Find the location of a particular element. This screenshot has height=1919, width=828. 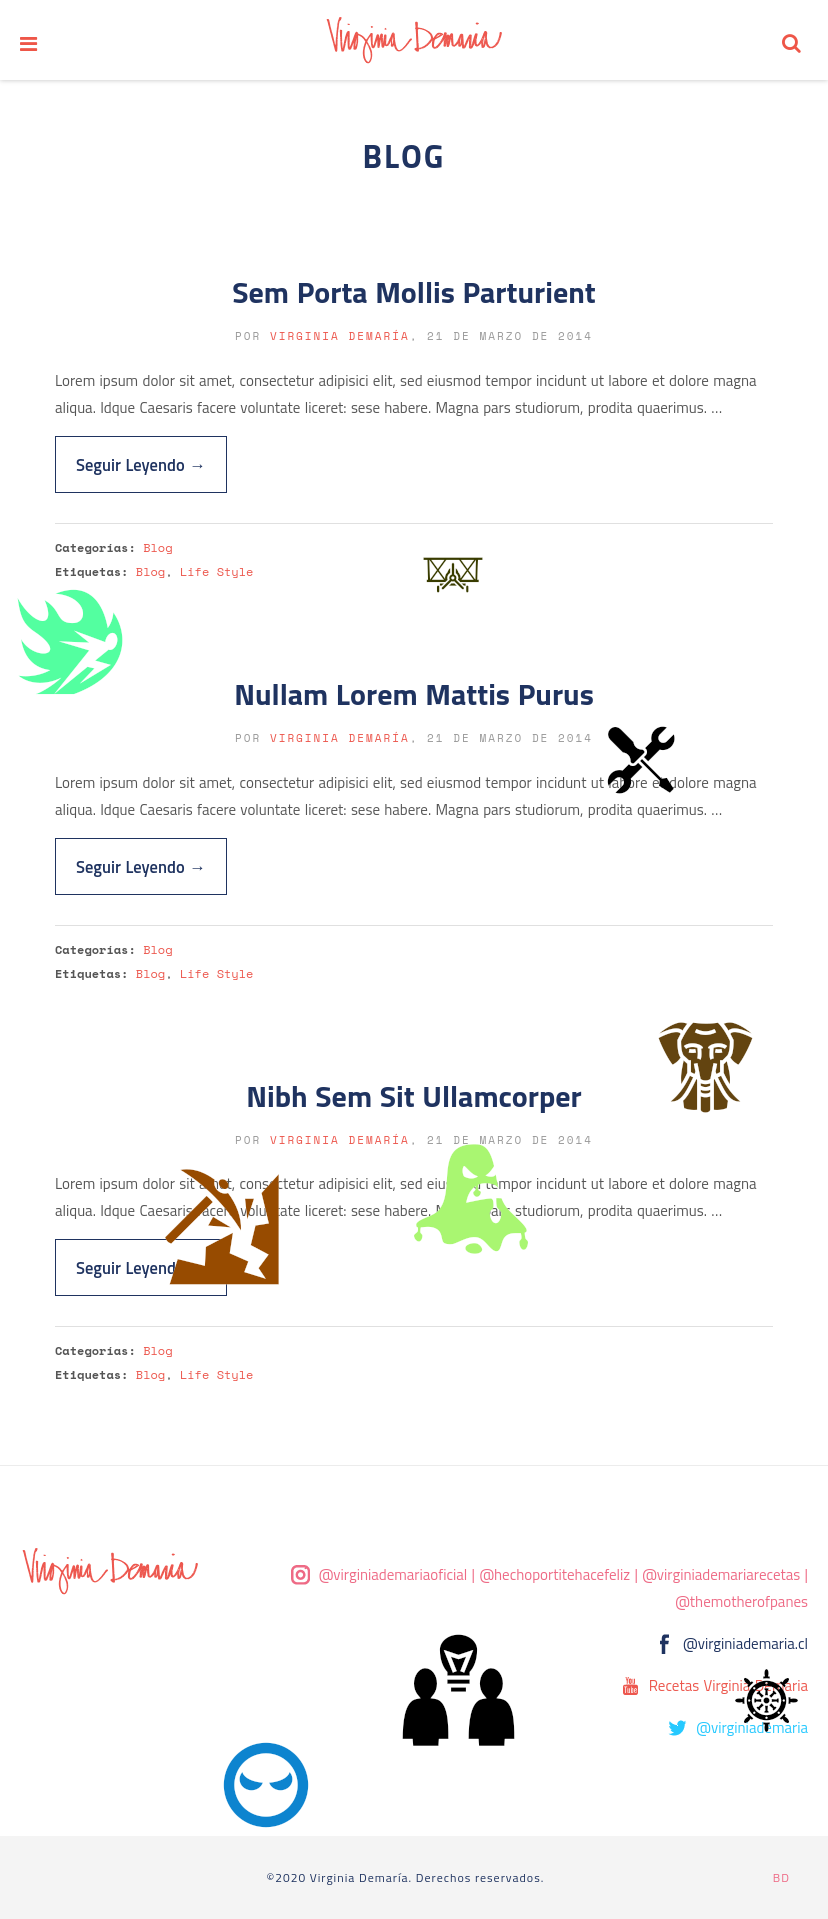

access settings or configuration options is located at coordinates (641, 760).